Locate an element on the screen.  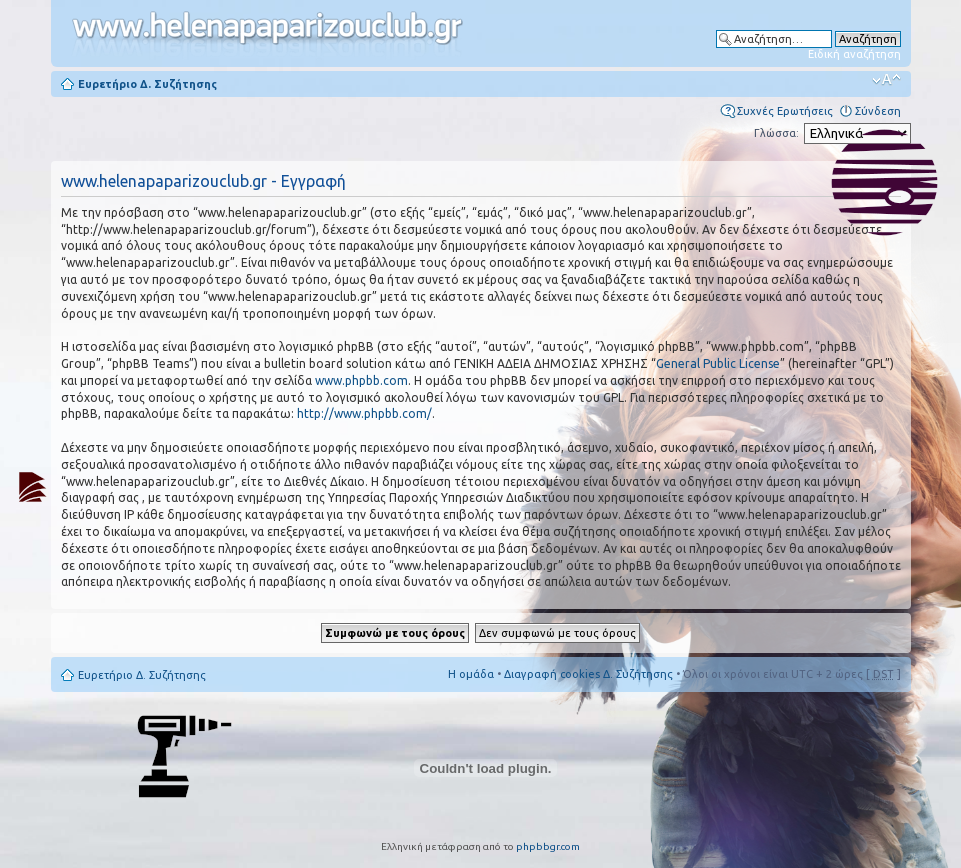
jupiter planet icon in a space or astronomy app is located at coordinates (884, 182).